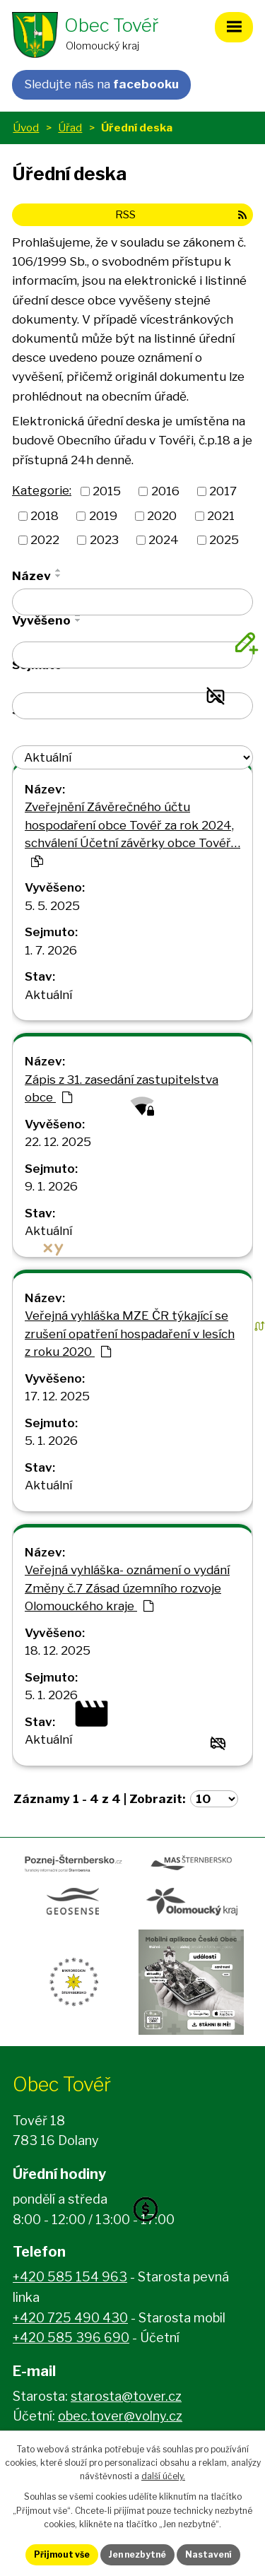 The height and width of the screenshot is (2576, 265). Describe the element at coordinates (53, 1248) in the screenshot. I see `access mathematical or algebraic functions` at that location.